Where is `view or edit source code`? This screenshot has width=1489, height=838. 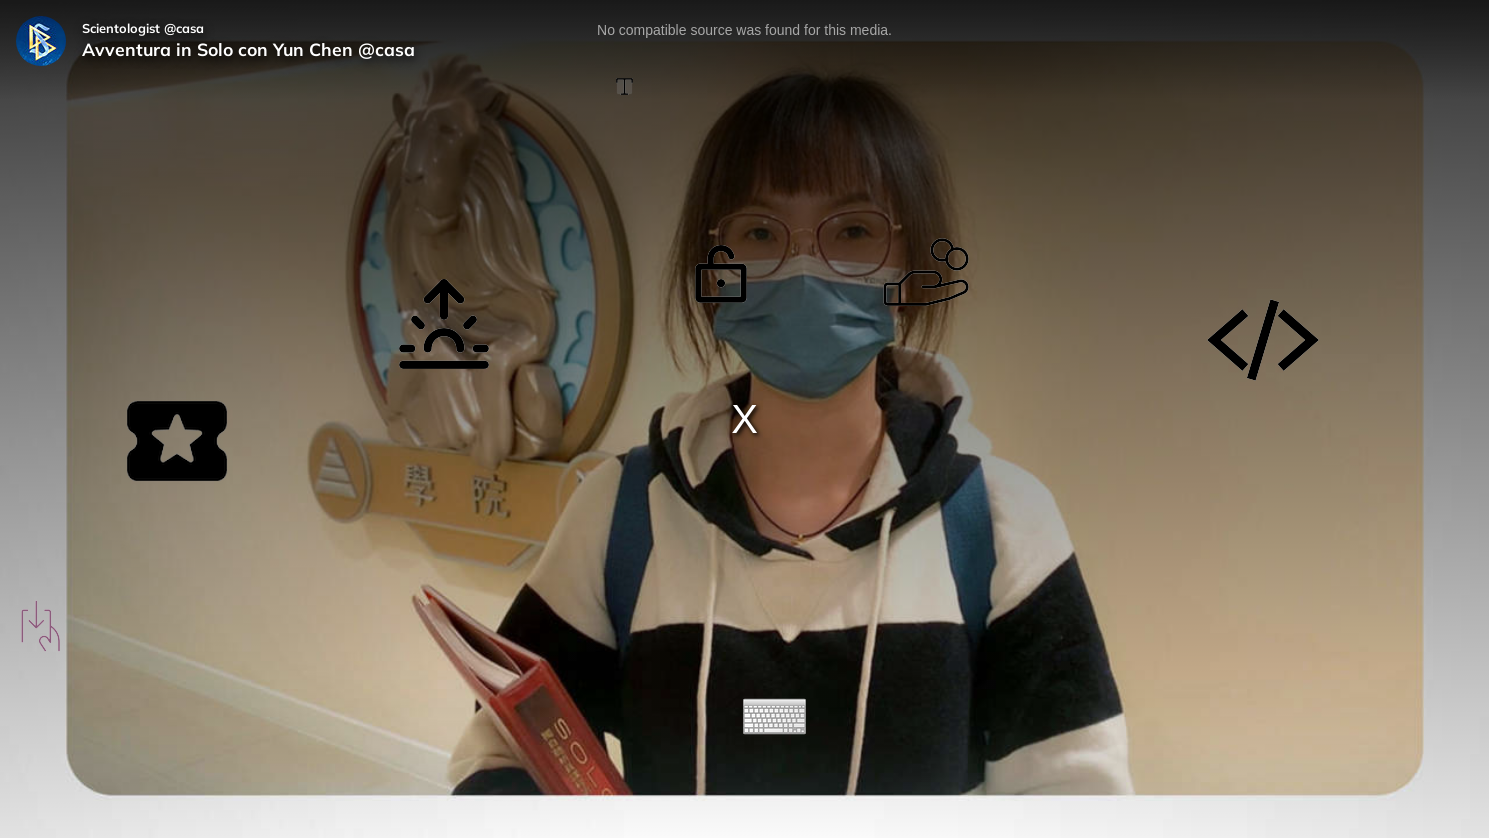 view or edit source code is located at coordinates (1263, 340).